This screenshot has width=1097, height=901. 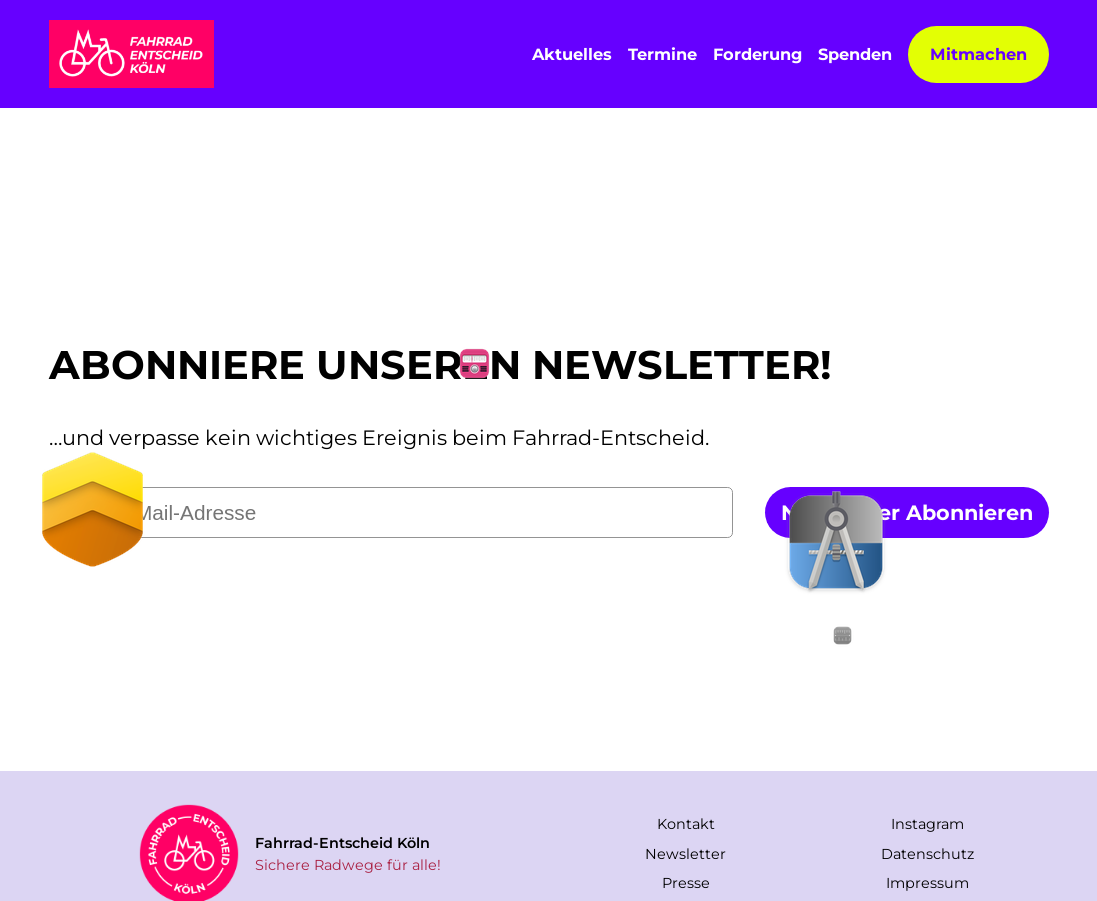 What do you see at coordinates (92, 509) in the screenshot?
I see `open windows security or protection settings` at bounding box center [92, 509].